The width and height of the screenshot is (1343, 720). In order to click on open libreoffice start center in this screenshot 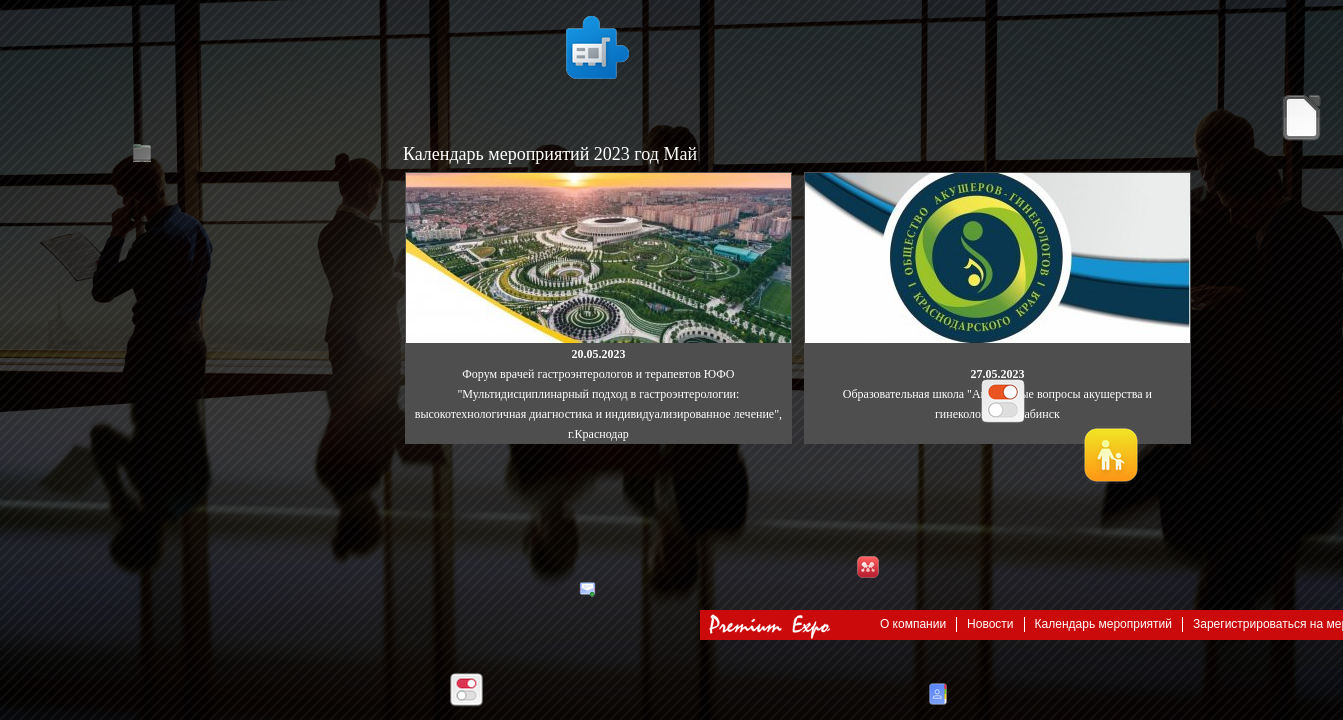, I will do `click(1301, 117)`.